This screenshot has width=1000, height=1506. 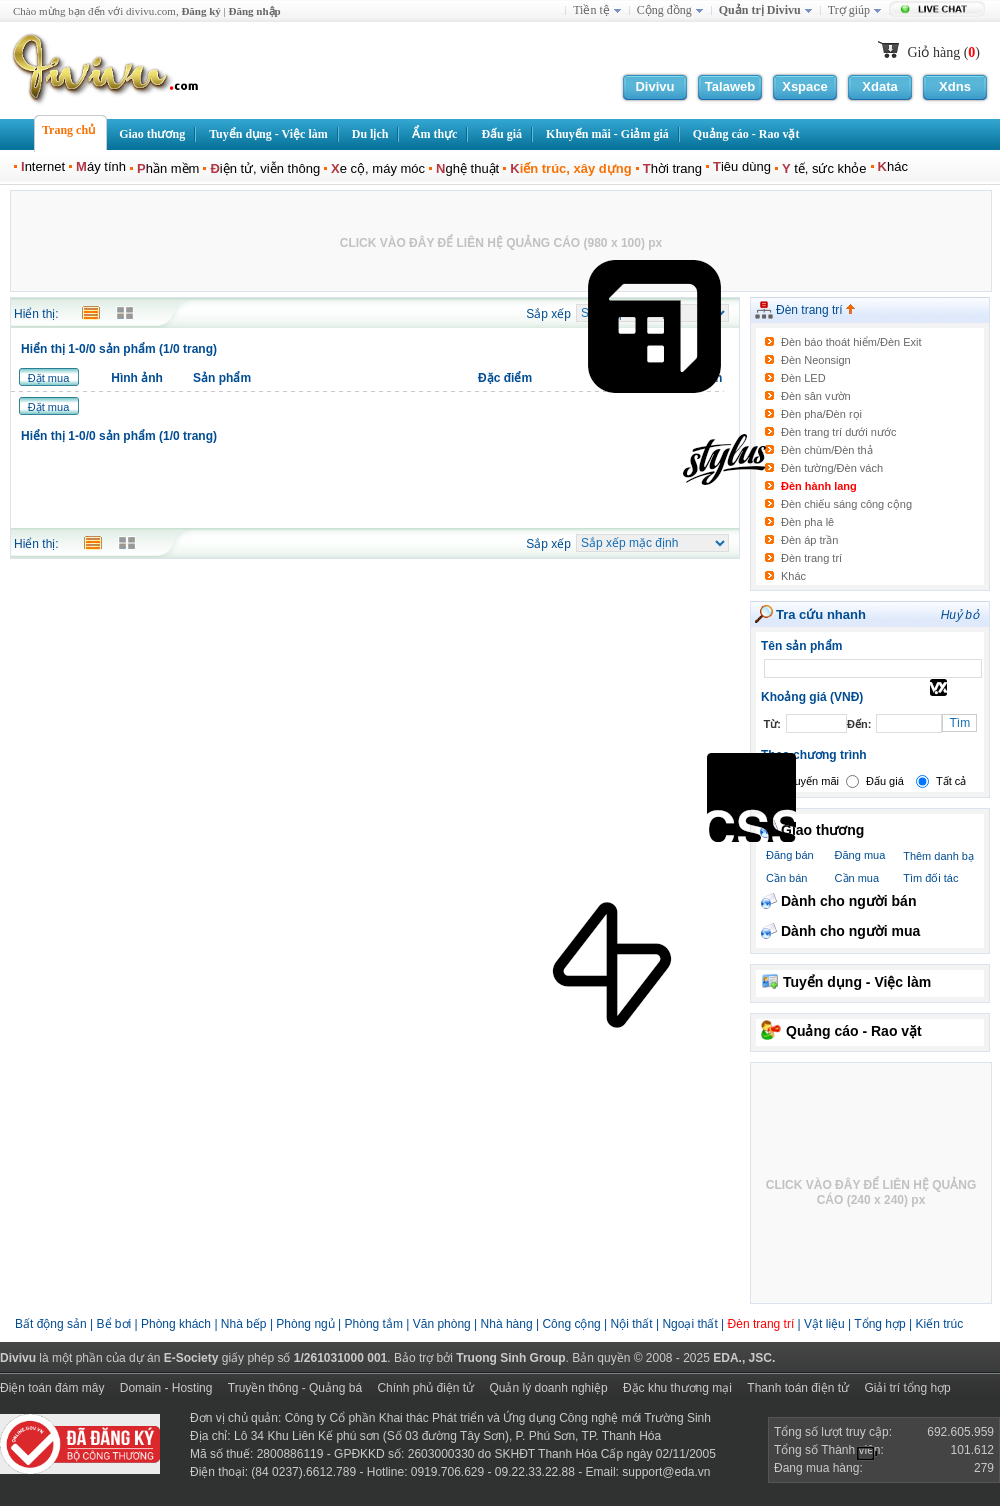 What do you see at coordinates (724, 459) in the screenshot?
I see `stylus CSS preprocessor logo` at bounding box center [724, 459].